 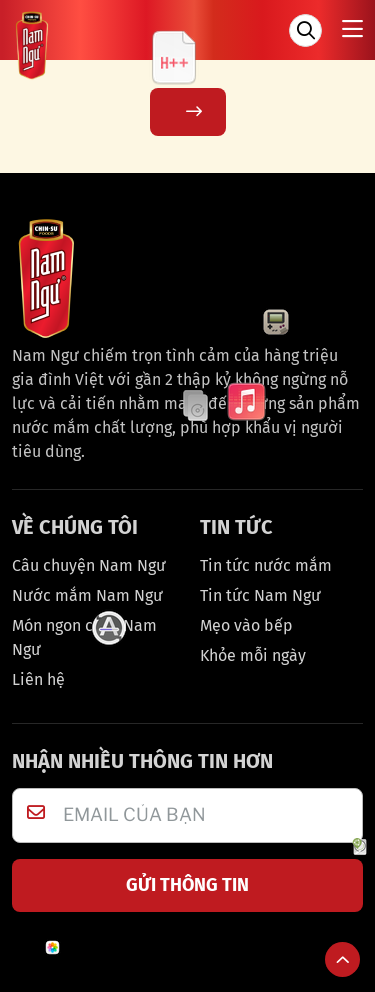 What do you see at coordinates (52, 947) in the screenshot?
I see `open the Photos app` at bounding box center [52, 947].